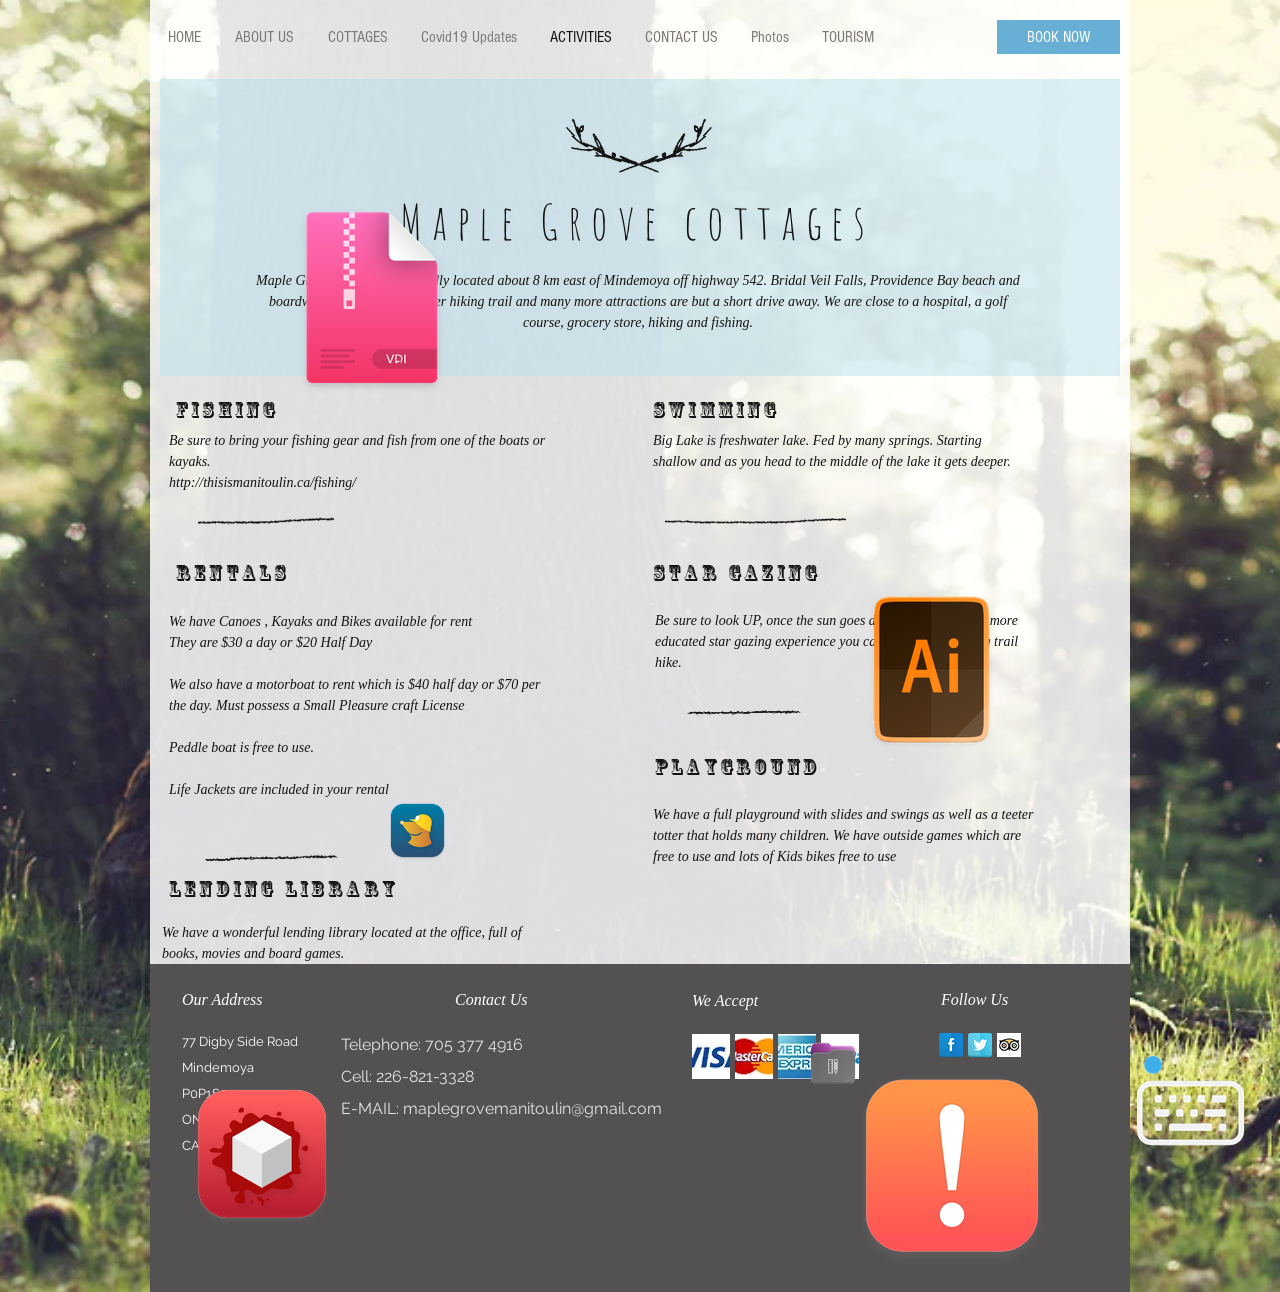 The width and height of the screenshot is (1280, 1292). Describe the element at coordinates (952, 1170) in the screenshot. I see `indicates an error has occurred` at that location.